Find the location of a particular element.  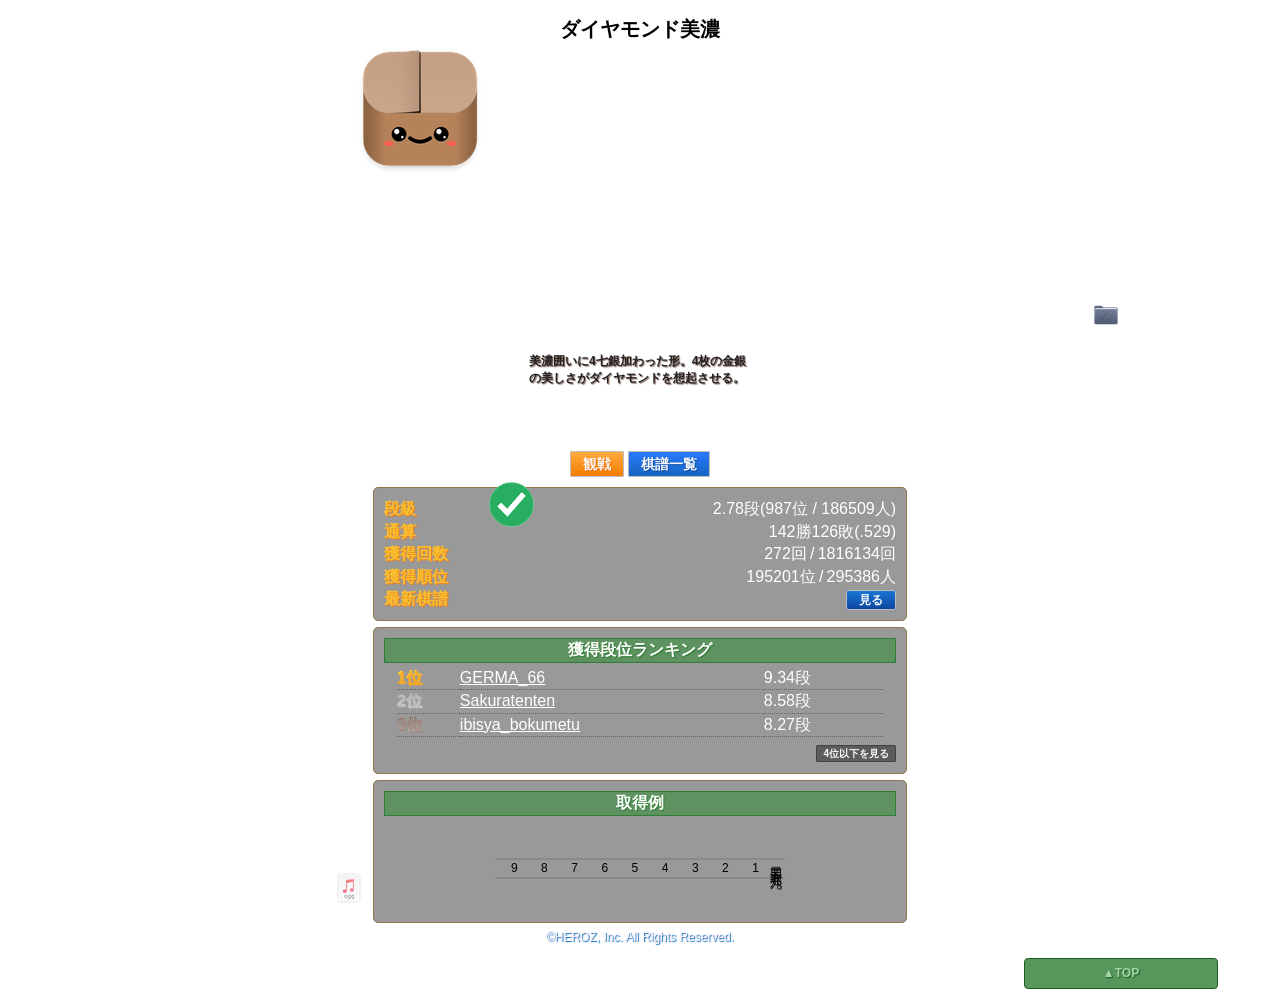

an ogg vorbis audio file is located at coordinates (349, 888).